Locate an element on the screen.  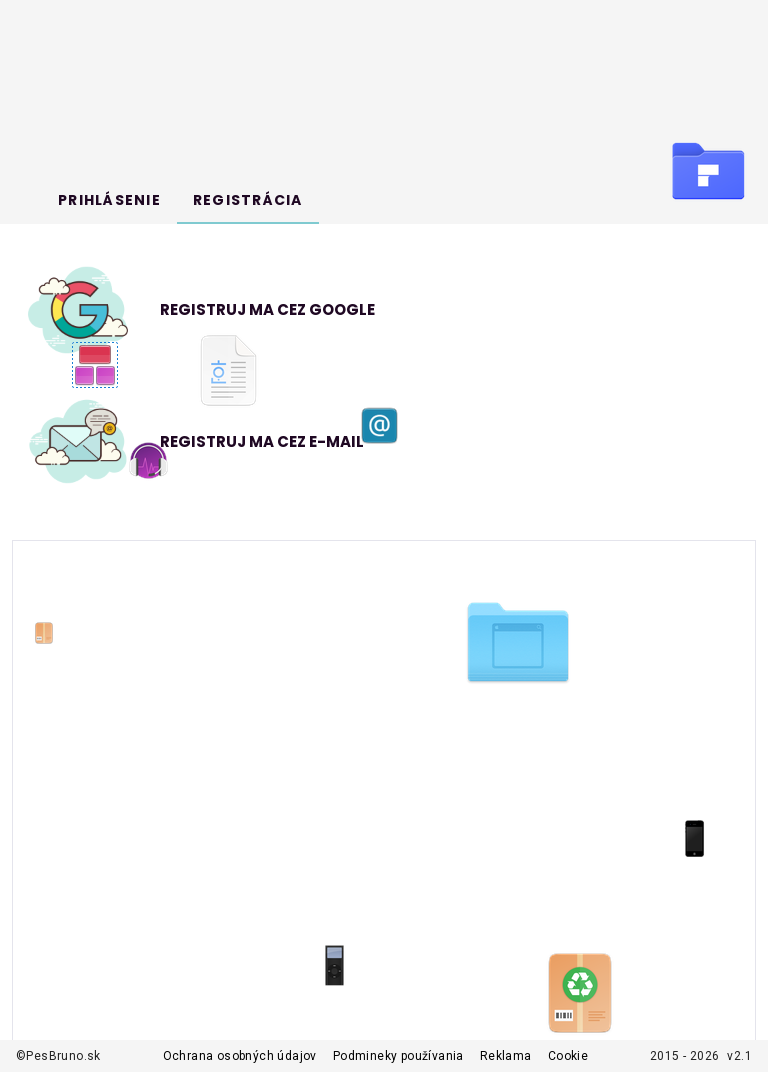
open package manager application is located at coordinates (44, 633).